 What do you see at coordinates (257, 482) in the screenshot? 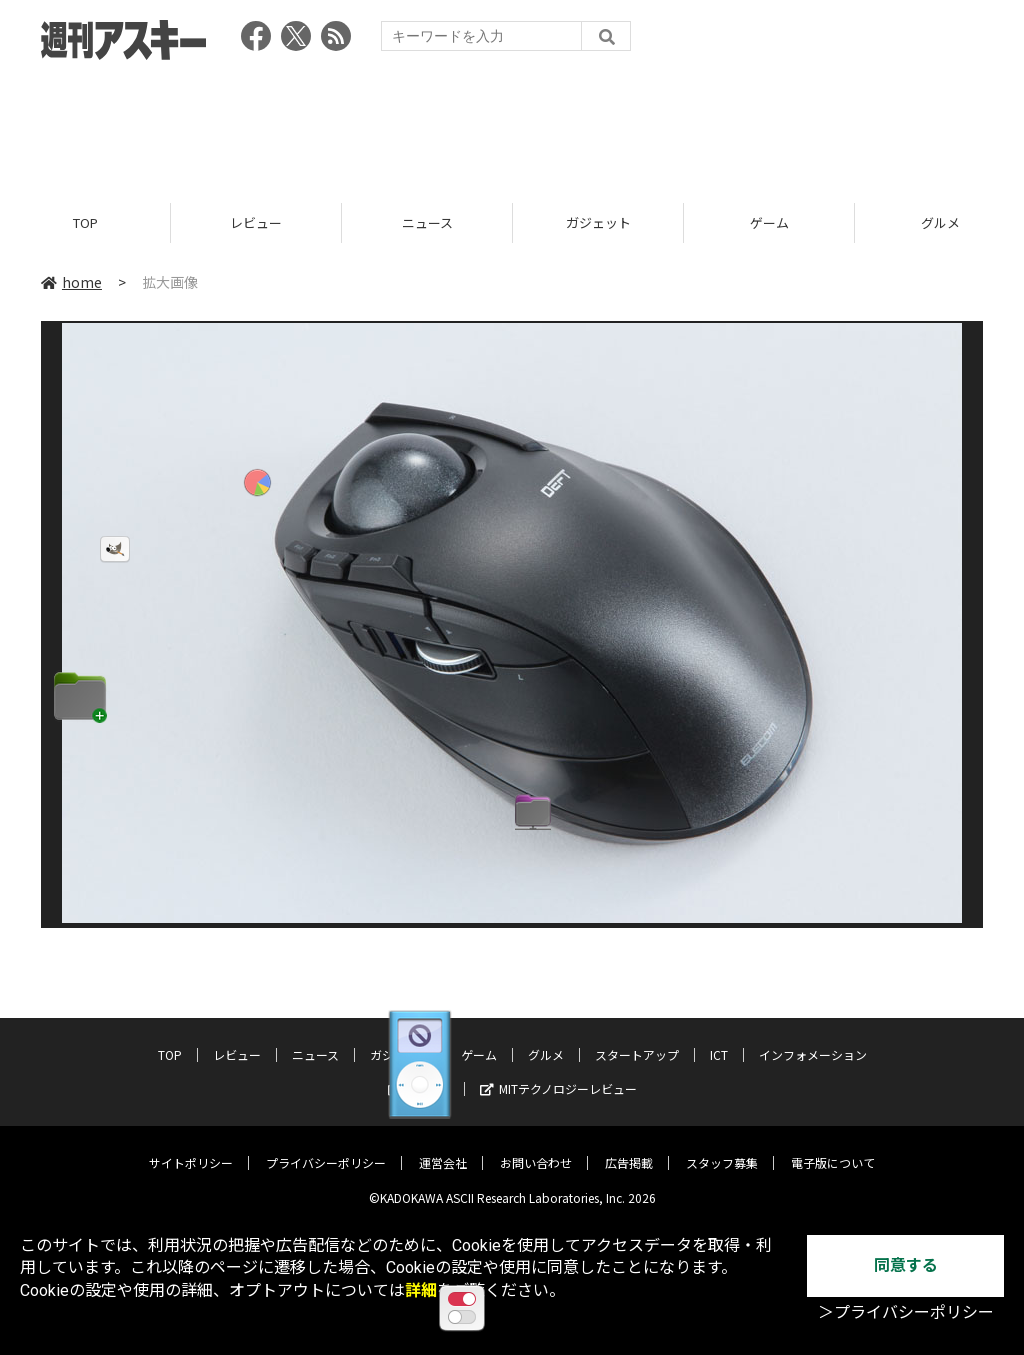
I see `open baobab disk usage analyzer` at bounding box center [257, 482].